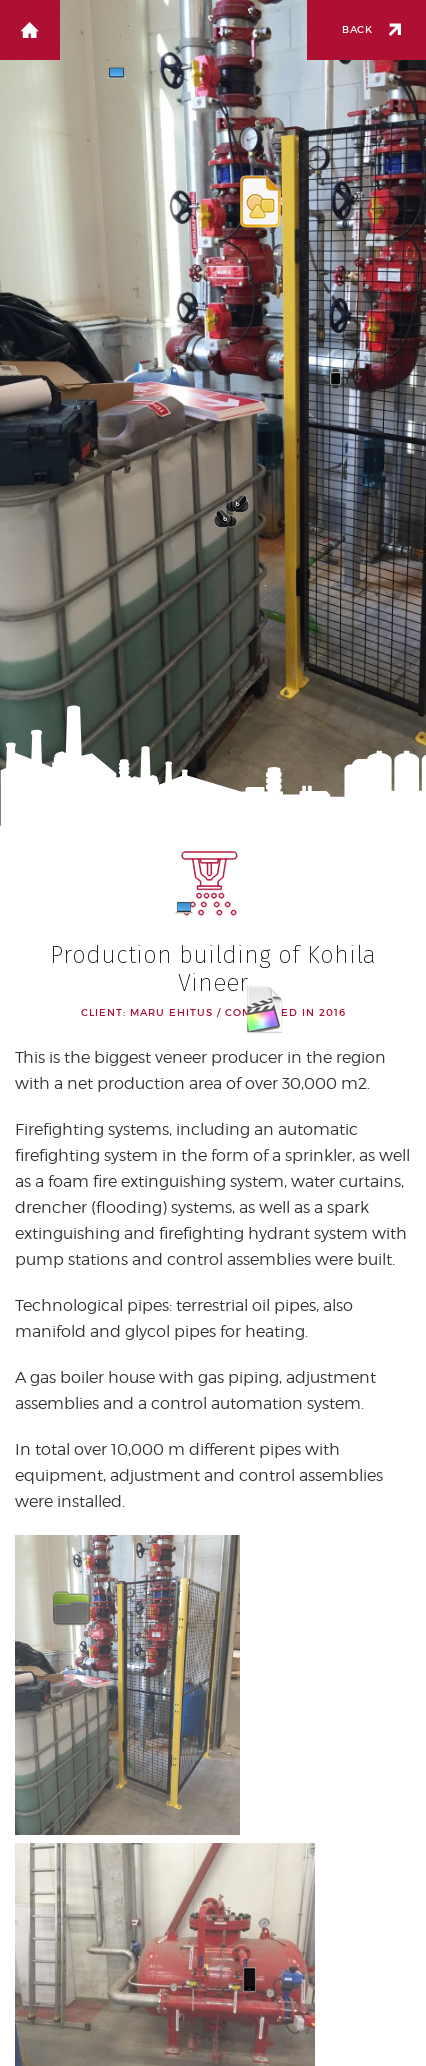  What do you see at coordinates (231, 511) in the screenshot?
I see `beats wireless earbuds device icon` at bounding box center [231, 511].